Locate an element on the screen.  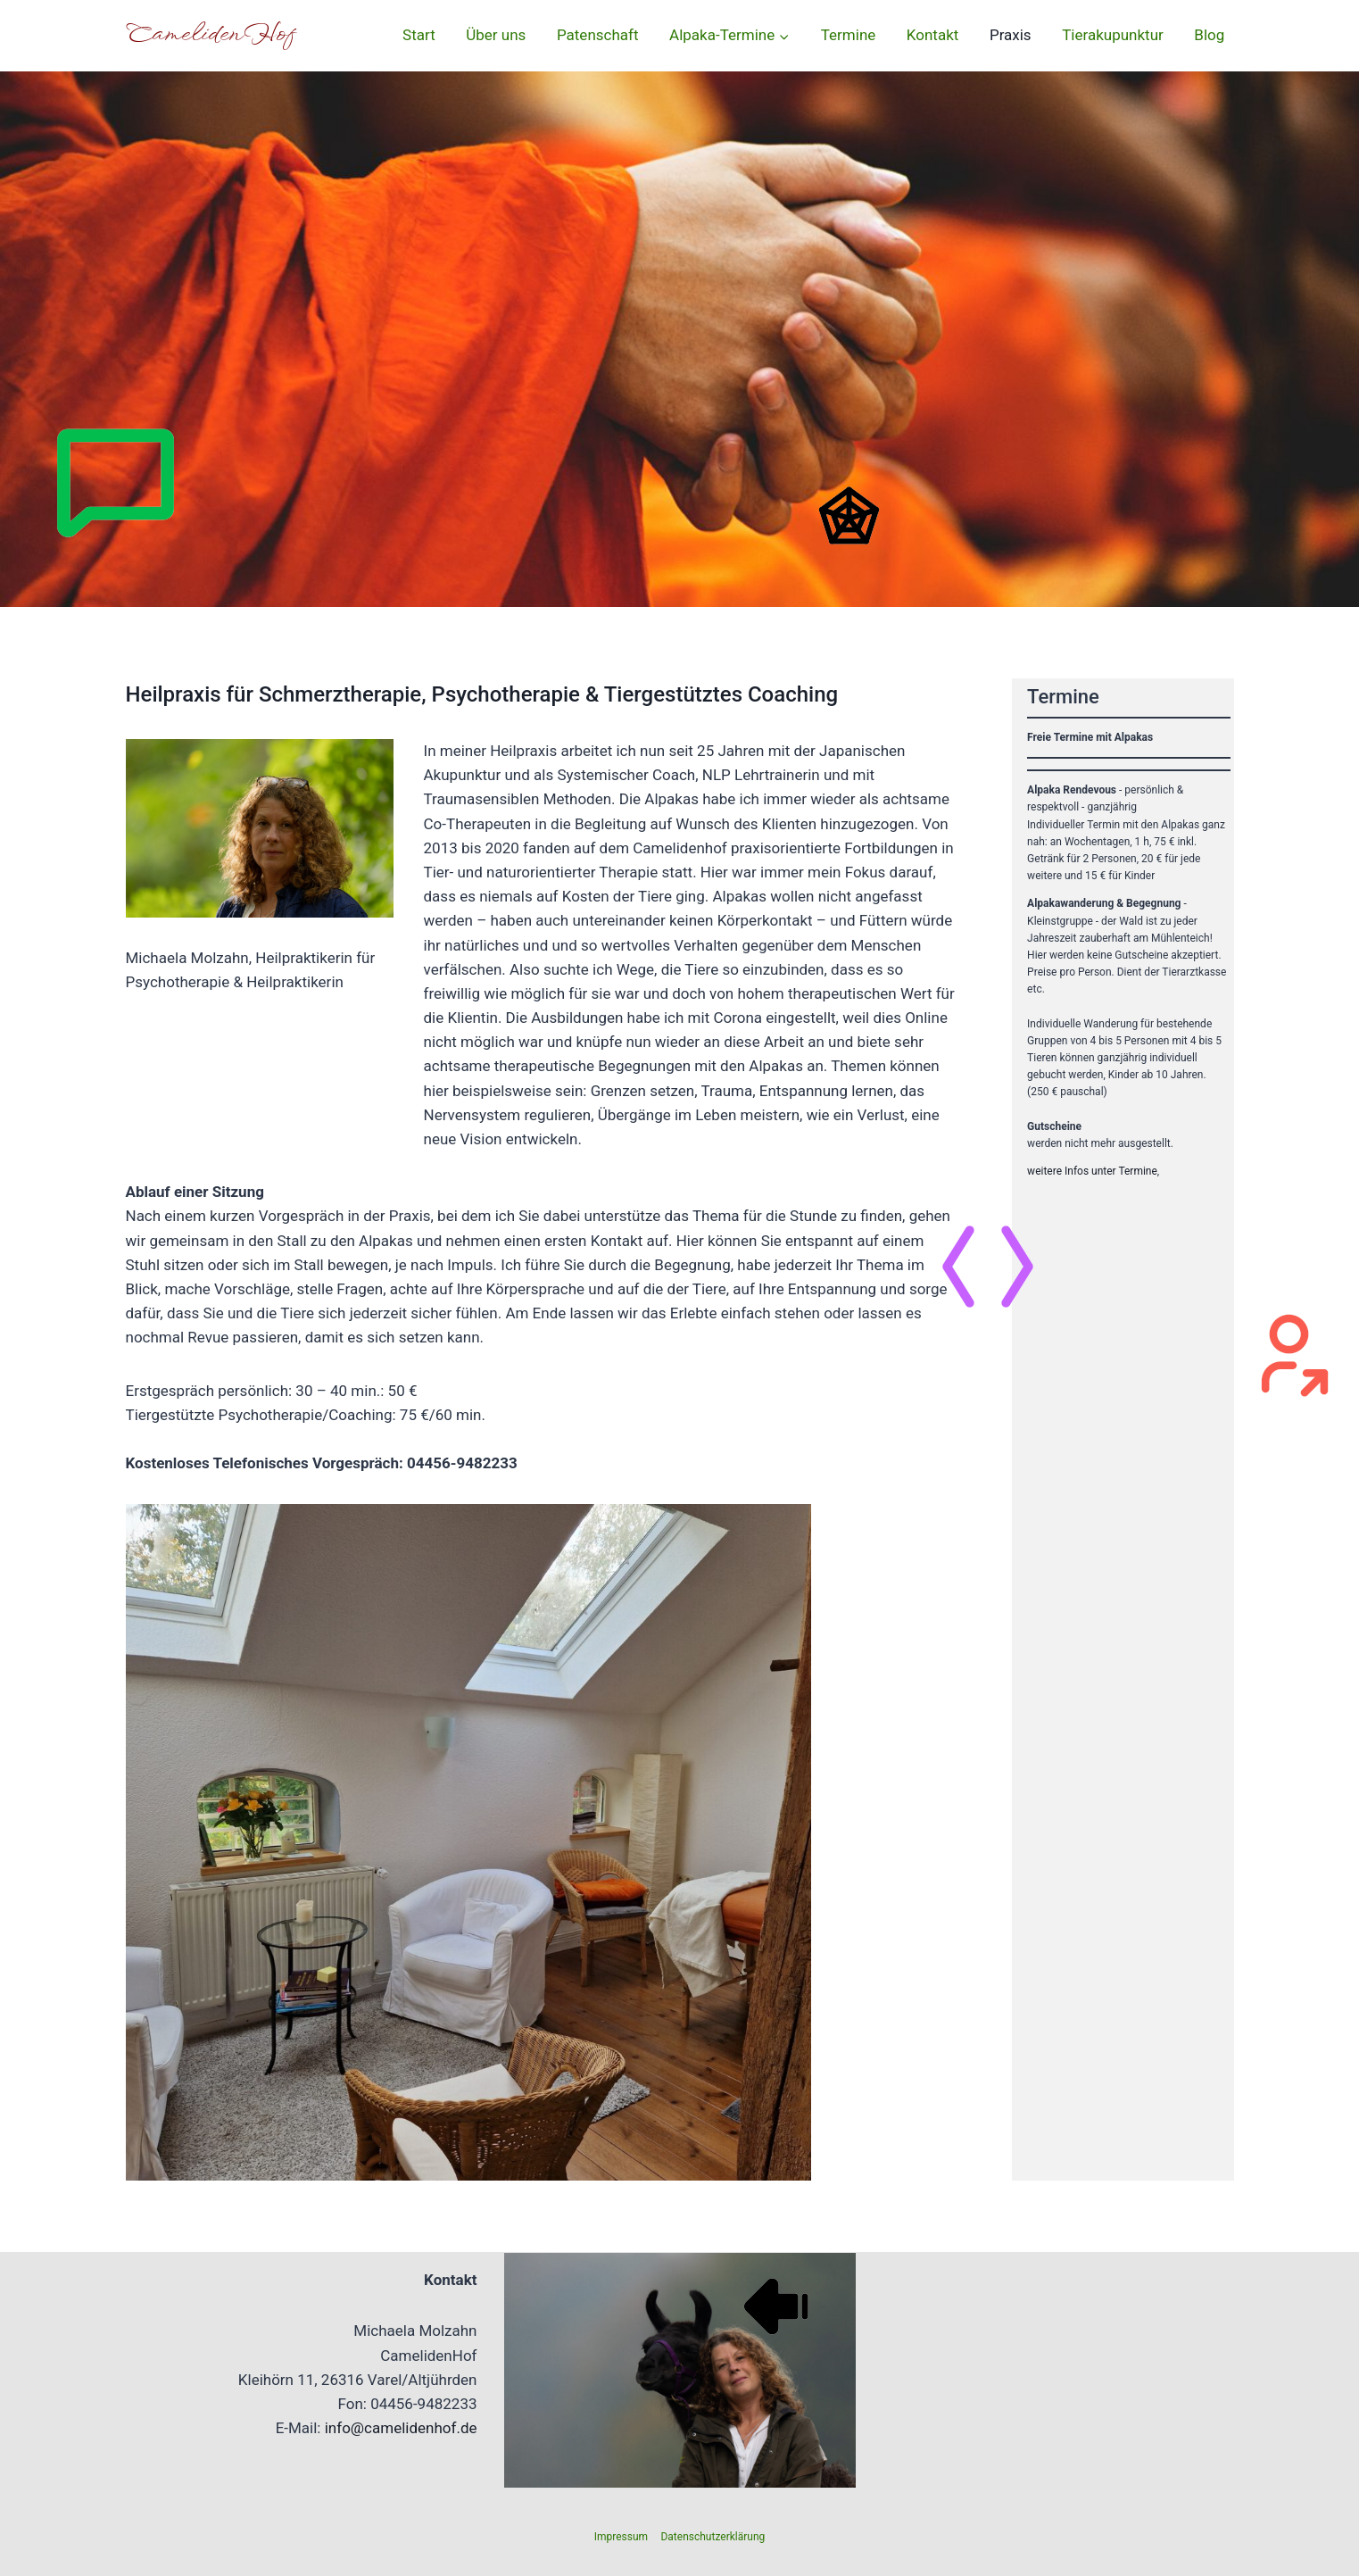
view radar chart analytics is located at coordinates (849, 515).